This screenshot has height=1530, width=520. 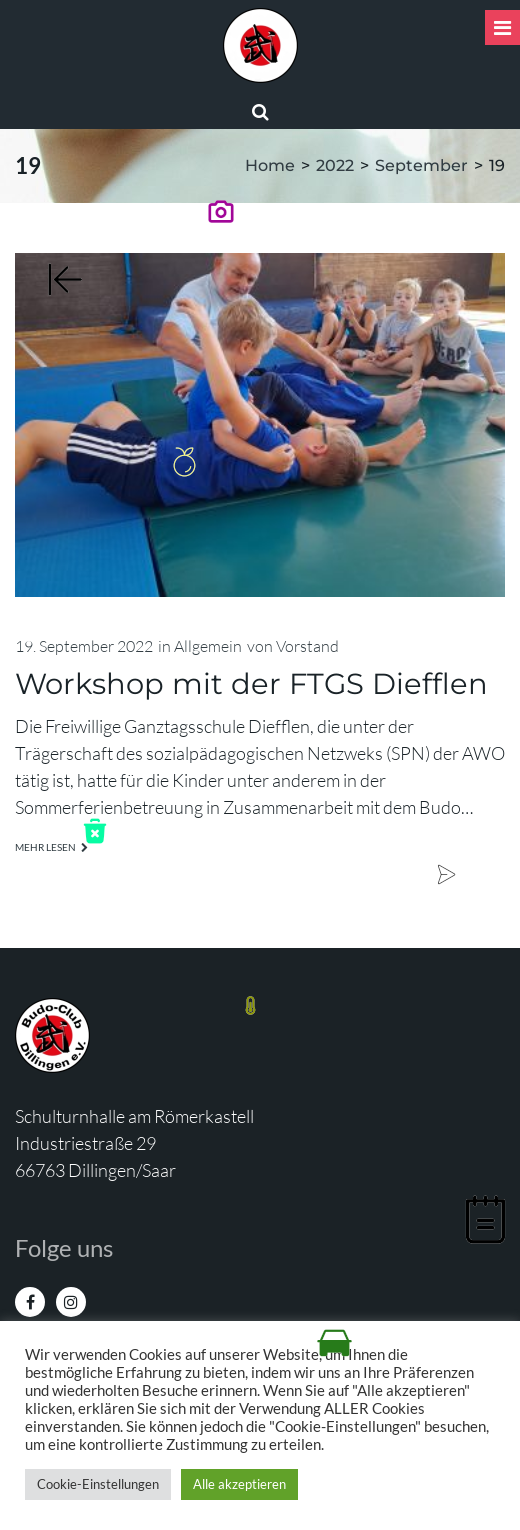 What do you see at coordinates (184, 462) in the screenshot?
I see `select orange flavor or citrus option` at bounding box center [184, 462].